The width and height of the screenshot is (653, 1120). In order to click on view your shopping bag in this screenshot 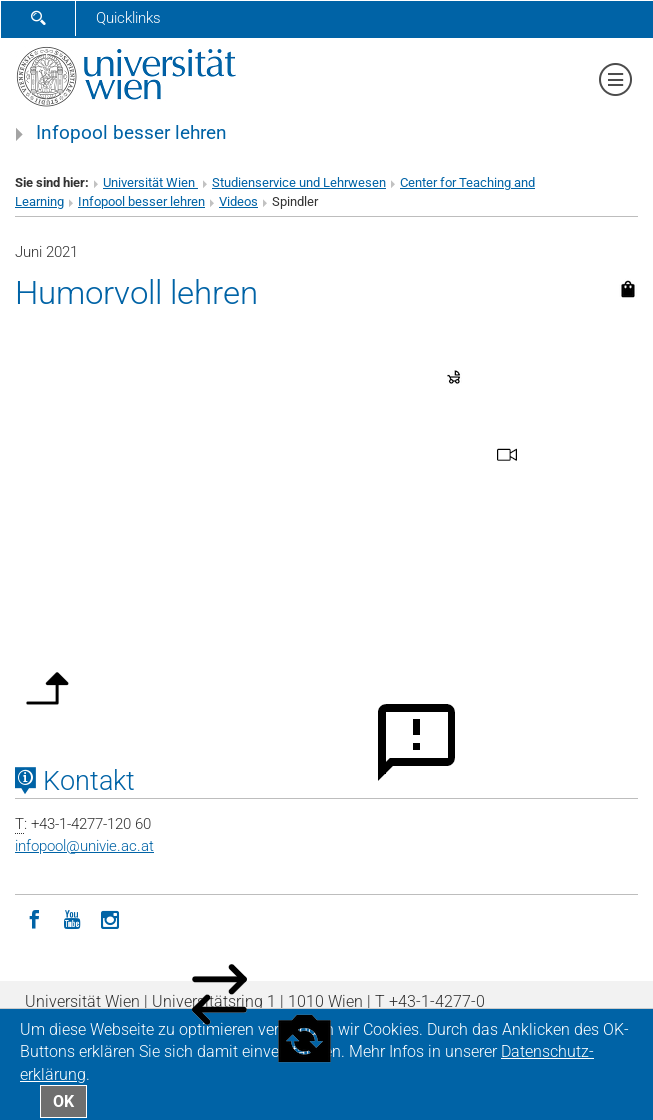, I will do `click(628, 289)`.